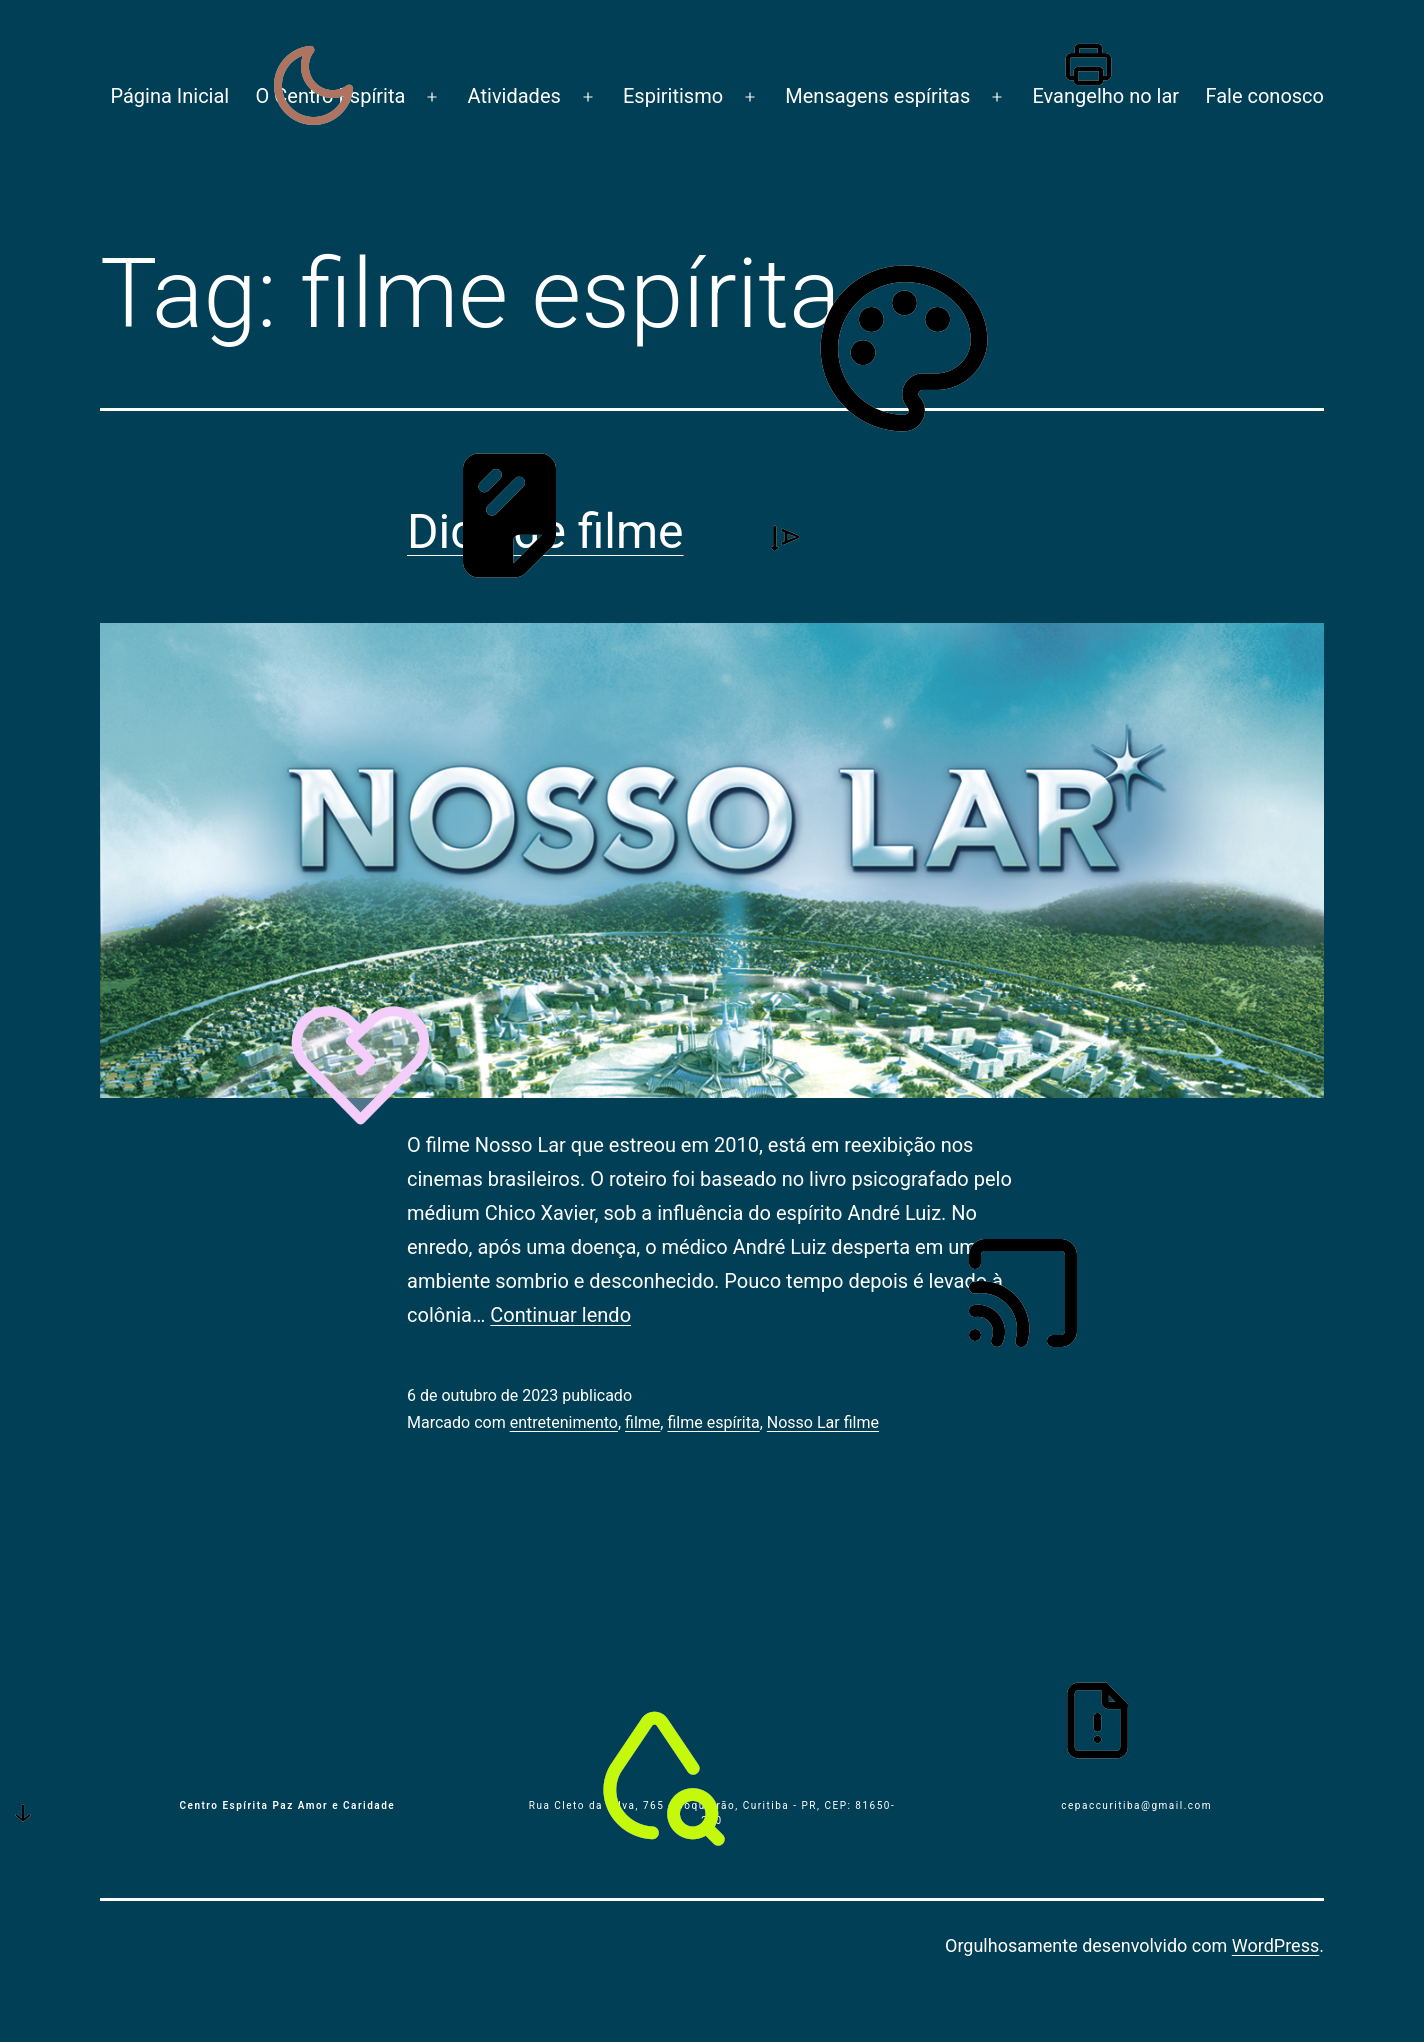 The width and height of the screenshot is (1424, 2042). I want to click on search water or liquid settings, so click(654, 1775).